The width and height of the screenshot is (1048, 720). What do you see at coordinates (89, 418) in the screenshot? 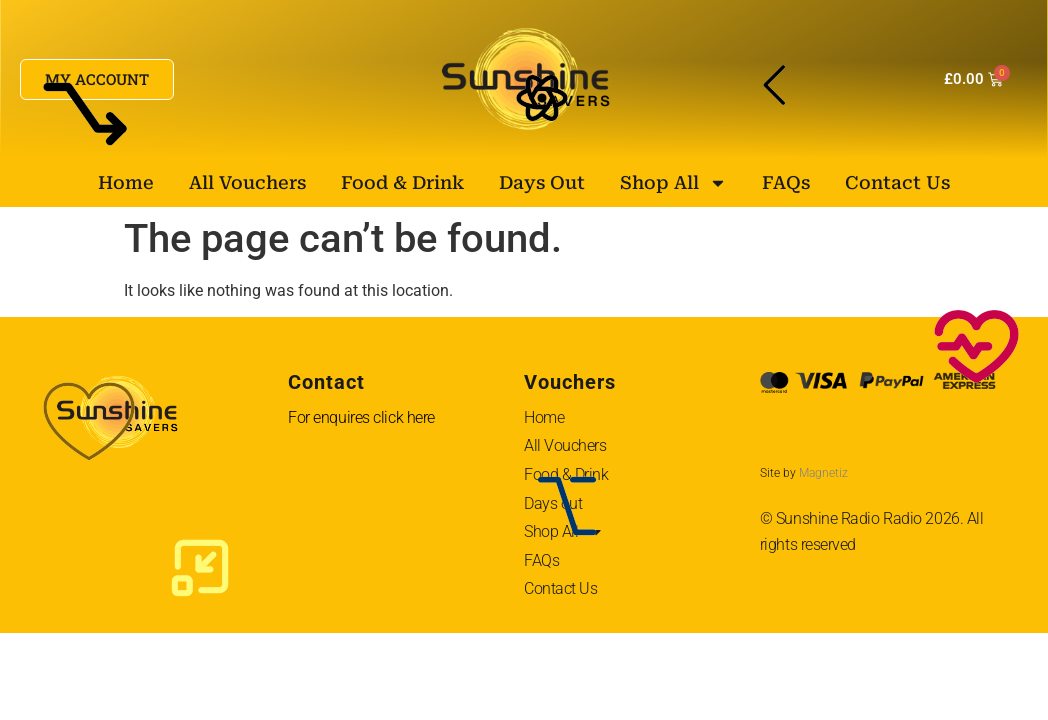
I see `add to favorites` at bounding box center [89, 418].